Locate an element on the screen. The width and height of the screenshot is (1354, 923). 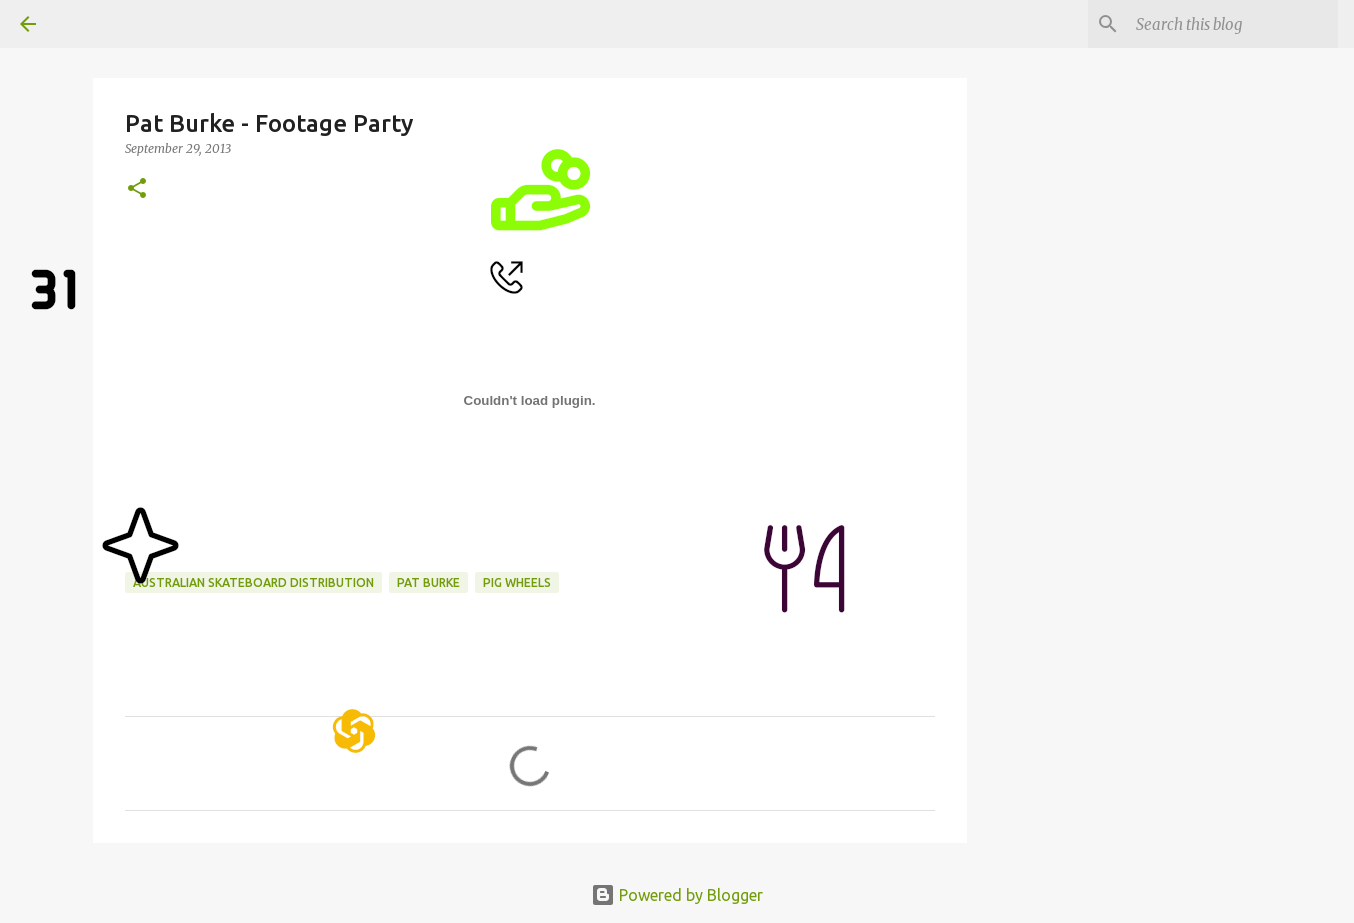
indicates an outgoing call was made is located at coordinates (506, 277).